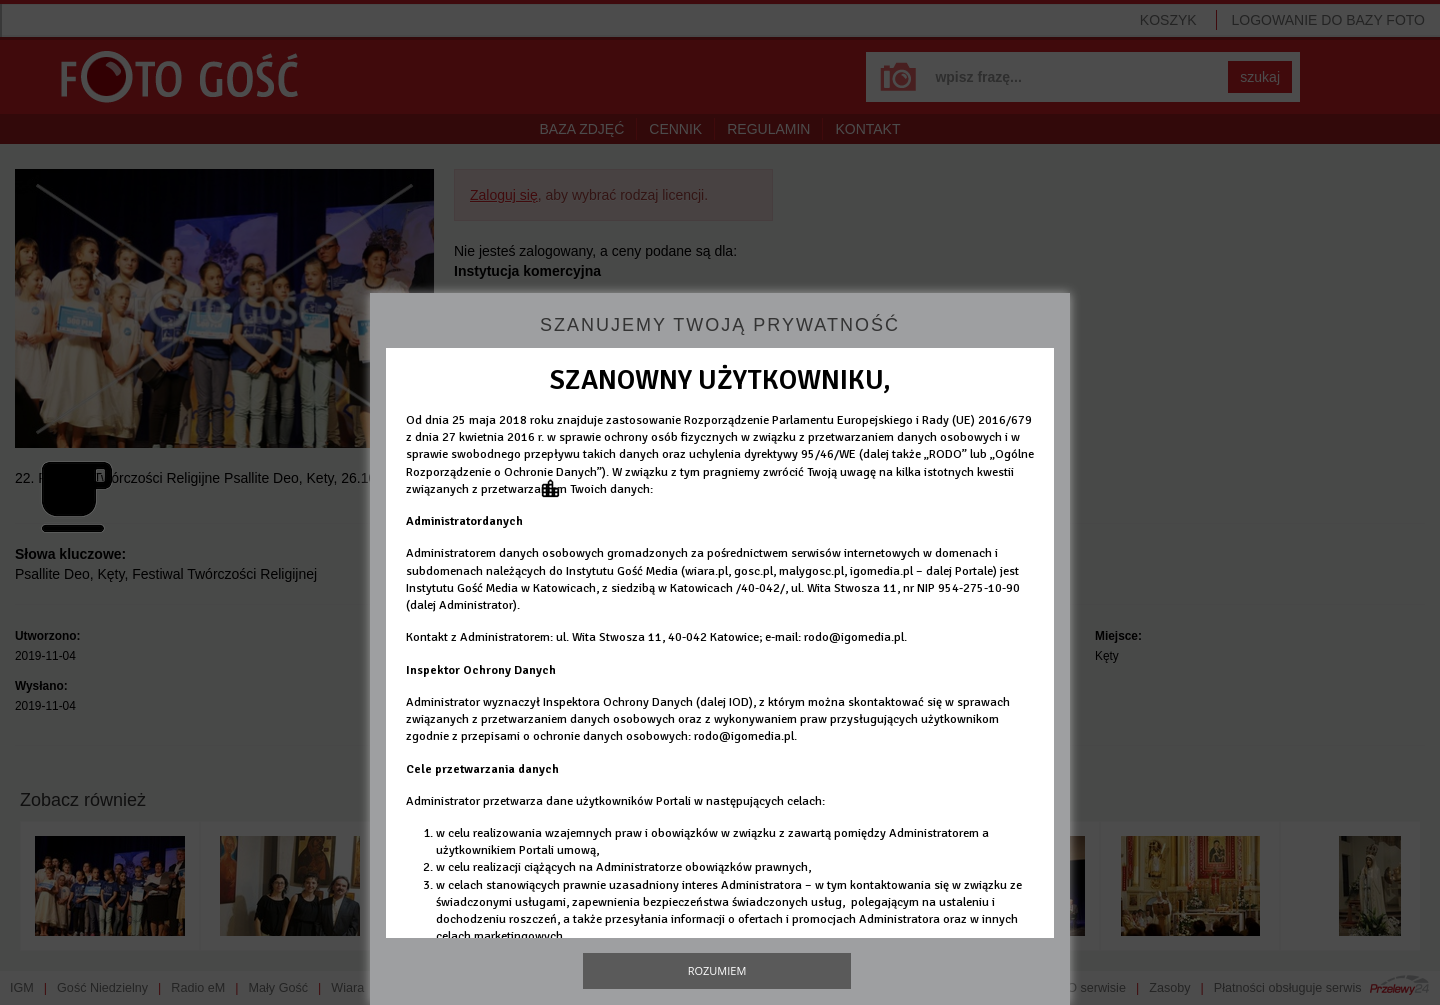 The image size is (1440, 1005). I want to click on view city or urban locations, so click(550, 488).